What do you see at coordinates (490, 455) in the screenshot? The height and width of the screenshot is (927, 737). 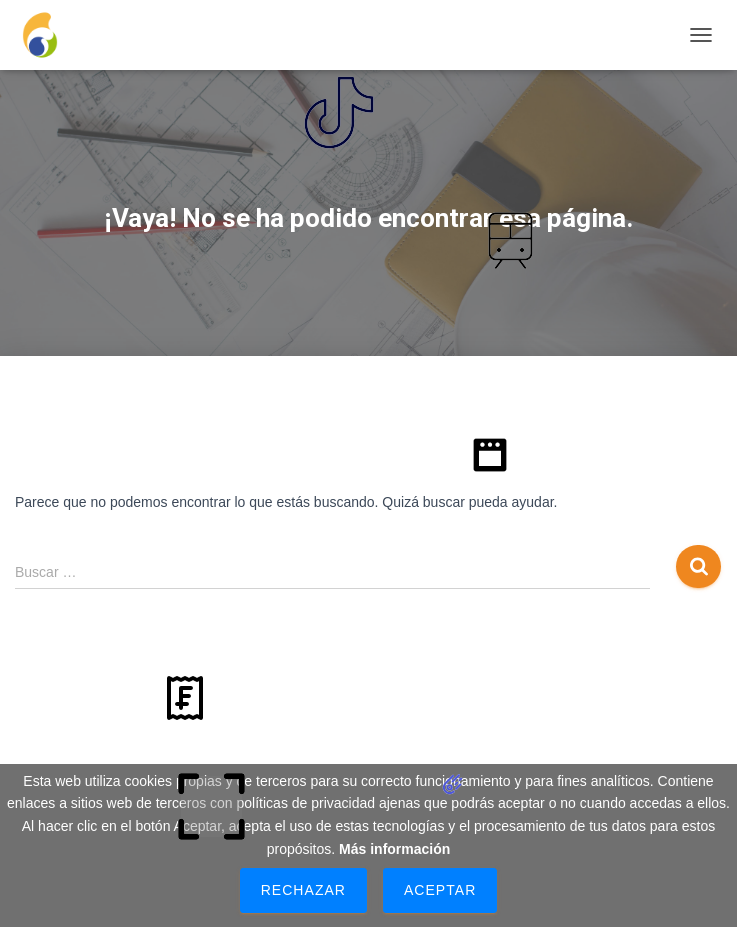 I see `access oven or cooking controls` at bounding box center [490, 455].